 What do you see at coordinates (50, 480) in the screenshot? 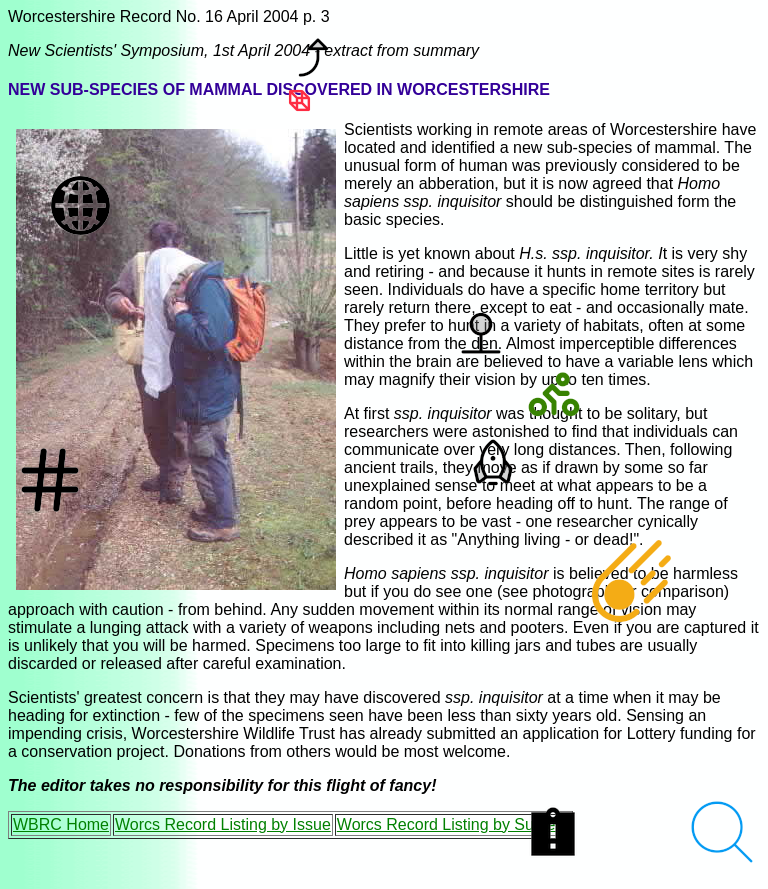
I see `add or browse hashtags` at bounding box center [50, 480].